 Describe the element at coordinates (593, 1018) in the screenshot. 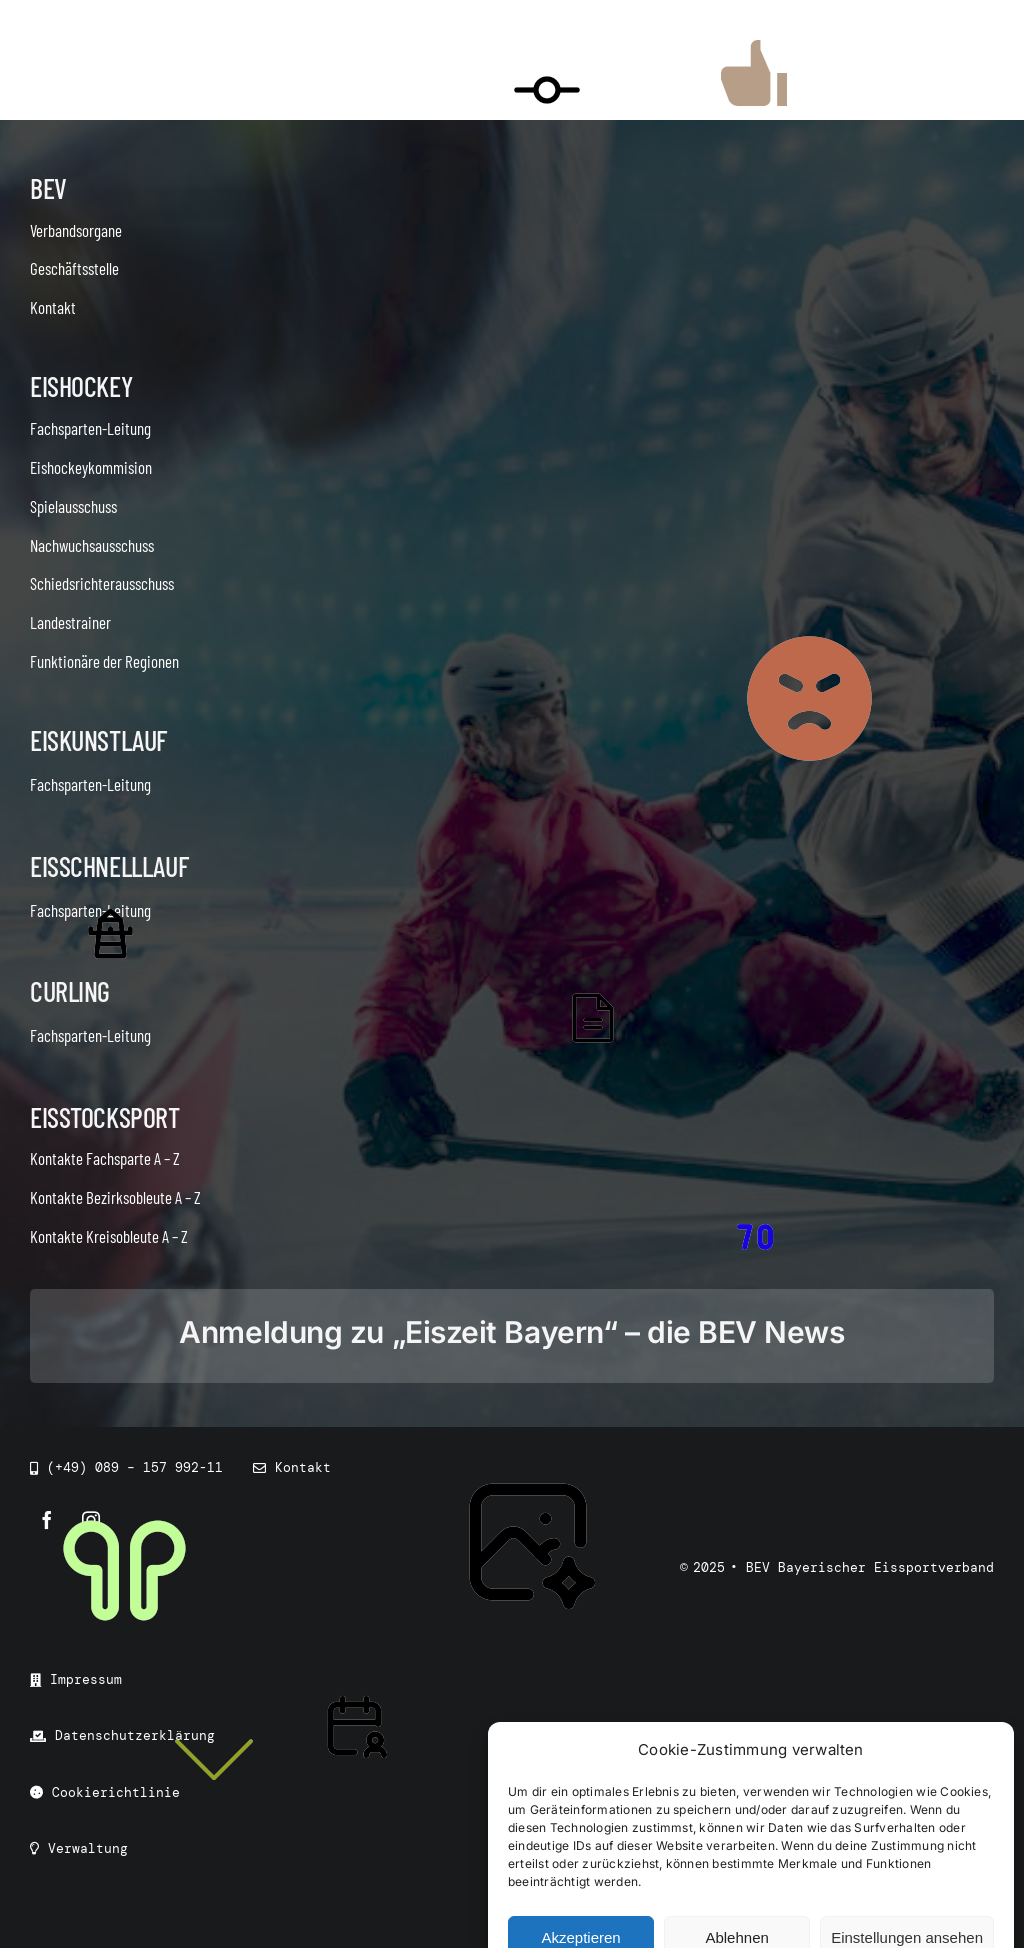

I see `view document or text file` at that location.